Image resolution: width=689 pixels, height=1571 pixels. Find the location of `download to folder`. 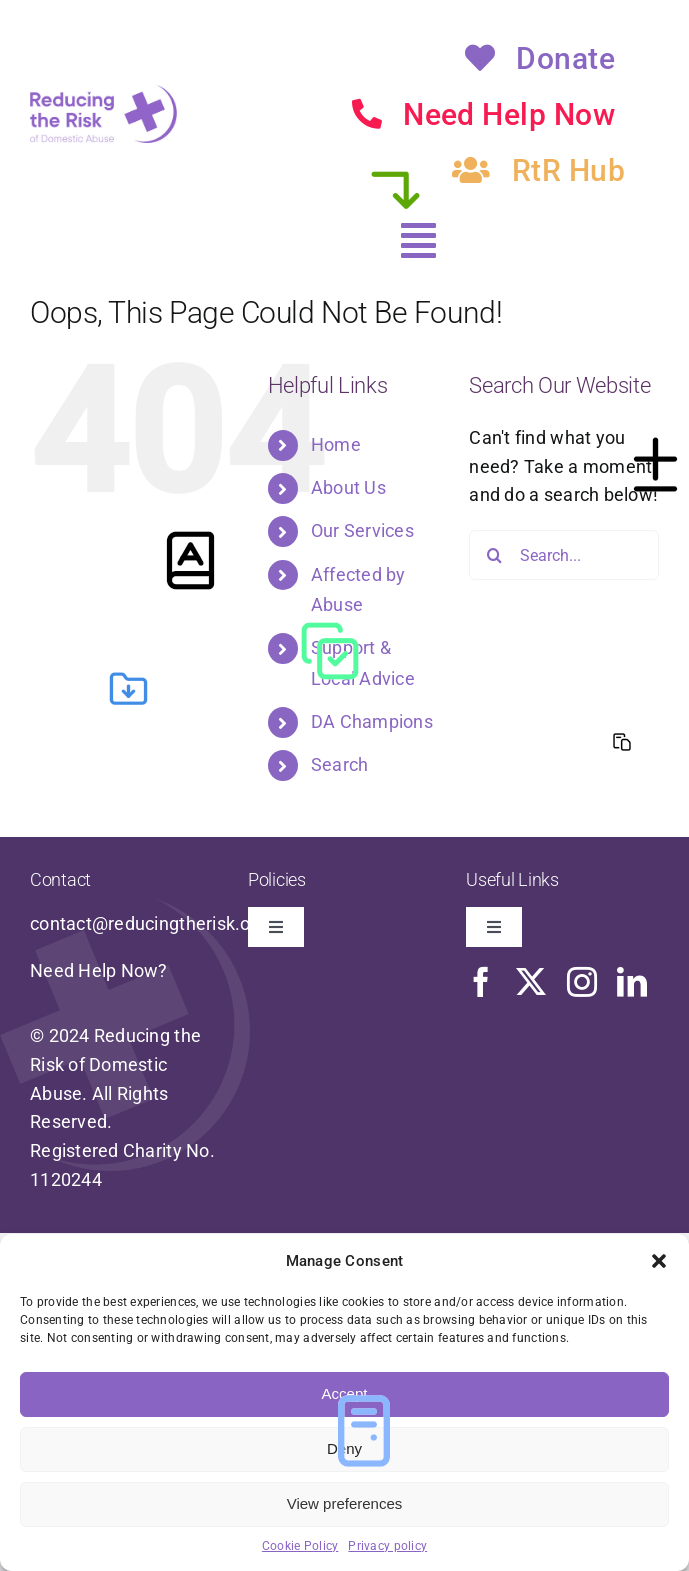

download to folder is located at coordinates (128, 689).